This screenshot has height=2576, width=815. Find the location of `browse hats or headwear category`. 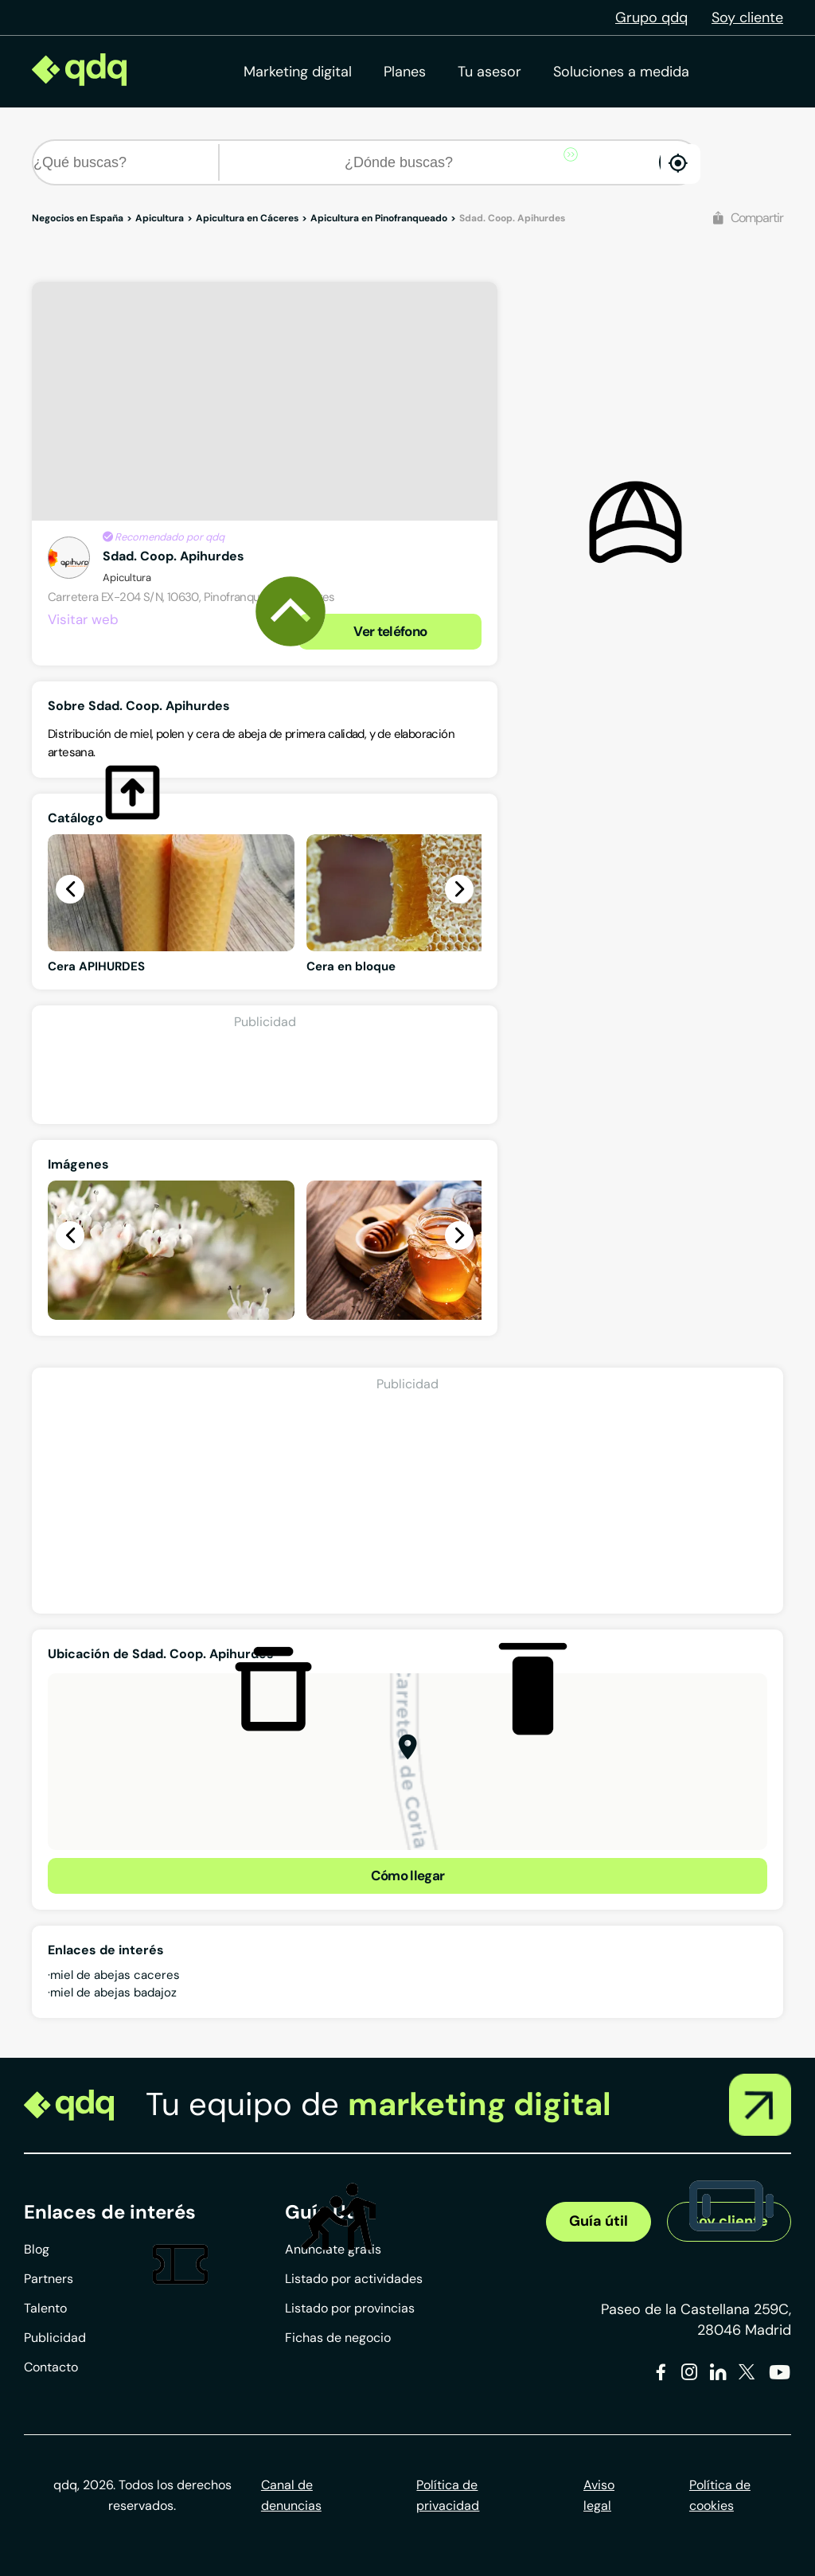

browse hats or headwear category is located at coordinates (635, 527).